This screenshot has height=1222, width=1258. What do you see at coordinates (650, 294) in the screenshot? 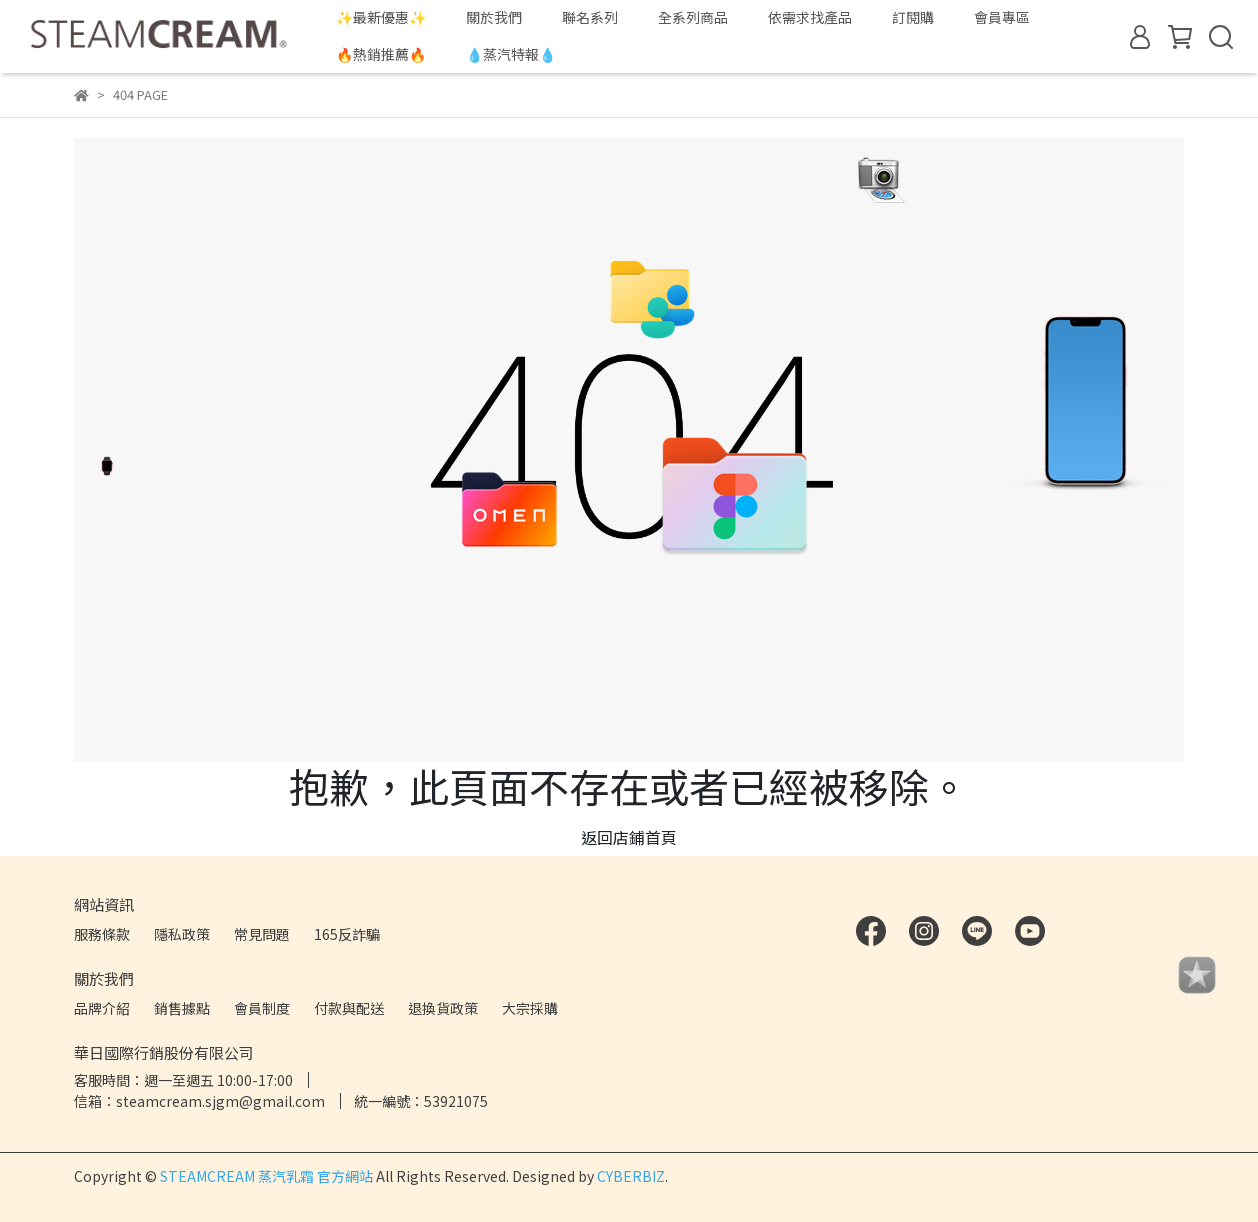
I see `open shared folder` at bounding box center [650, 294].